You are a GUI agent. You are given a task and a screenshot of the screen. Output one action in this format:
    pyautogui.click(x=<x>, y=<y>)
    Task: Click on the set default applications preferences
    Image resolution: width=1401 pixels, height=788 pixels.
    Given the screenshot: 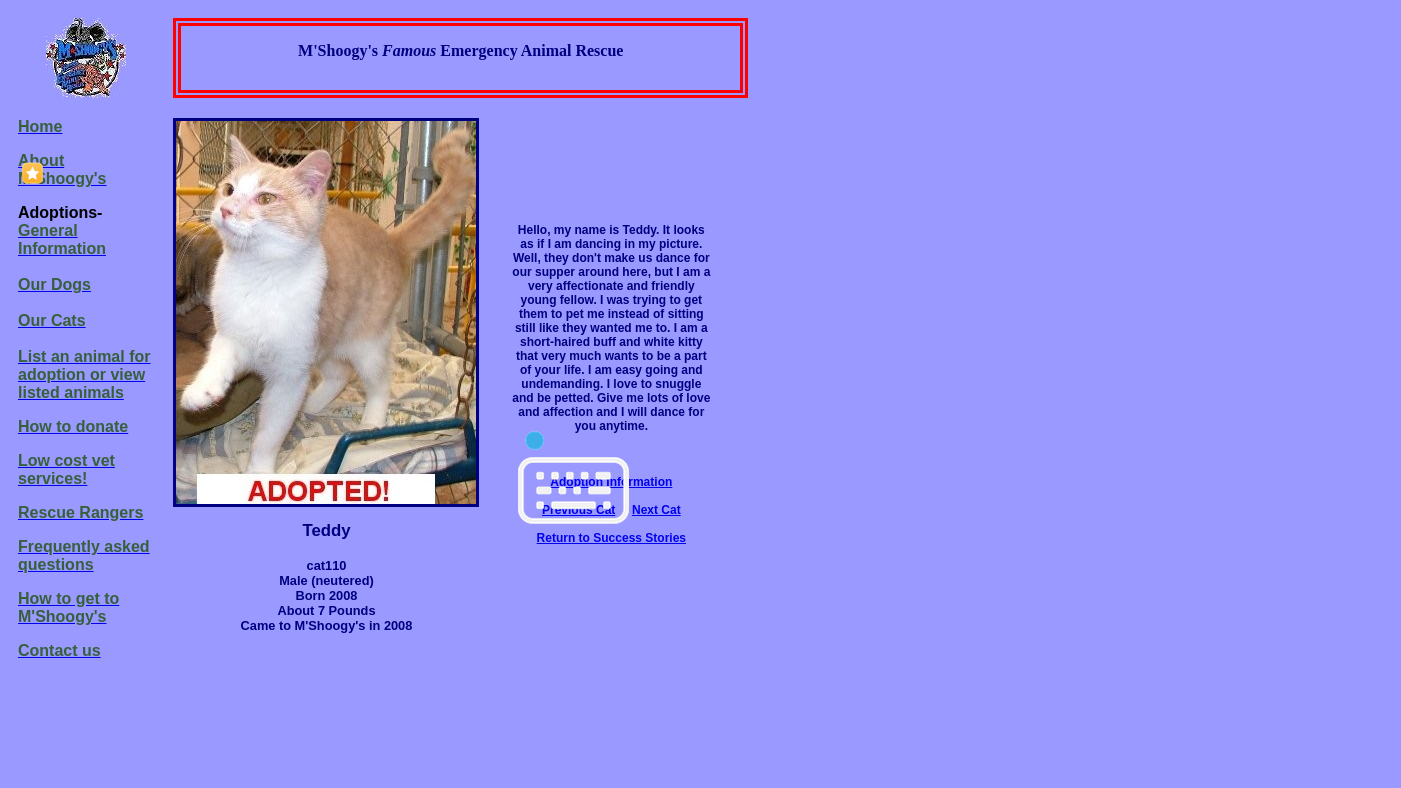 What is the action you would take?
    pyautogui.click(x=32, y=173)
    